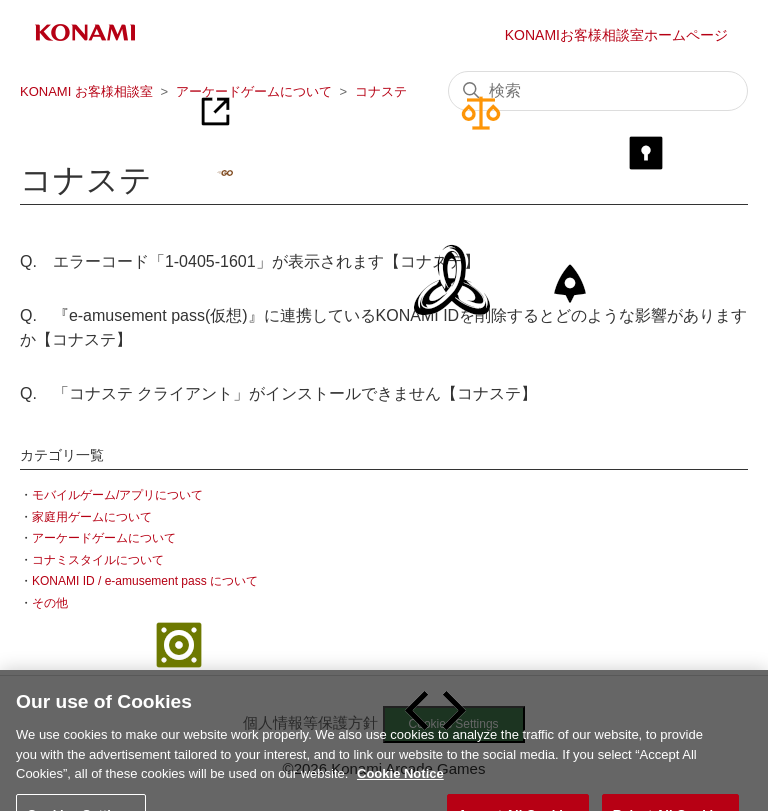 Image resolution: width=768 pixels, height=811 pixels. What do you see at coordinates (435, 710) in the screenshot?
I see `view or edit source code` at bounding box center [435, 710].